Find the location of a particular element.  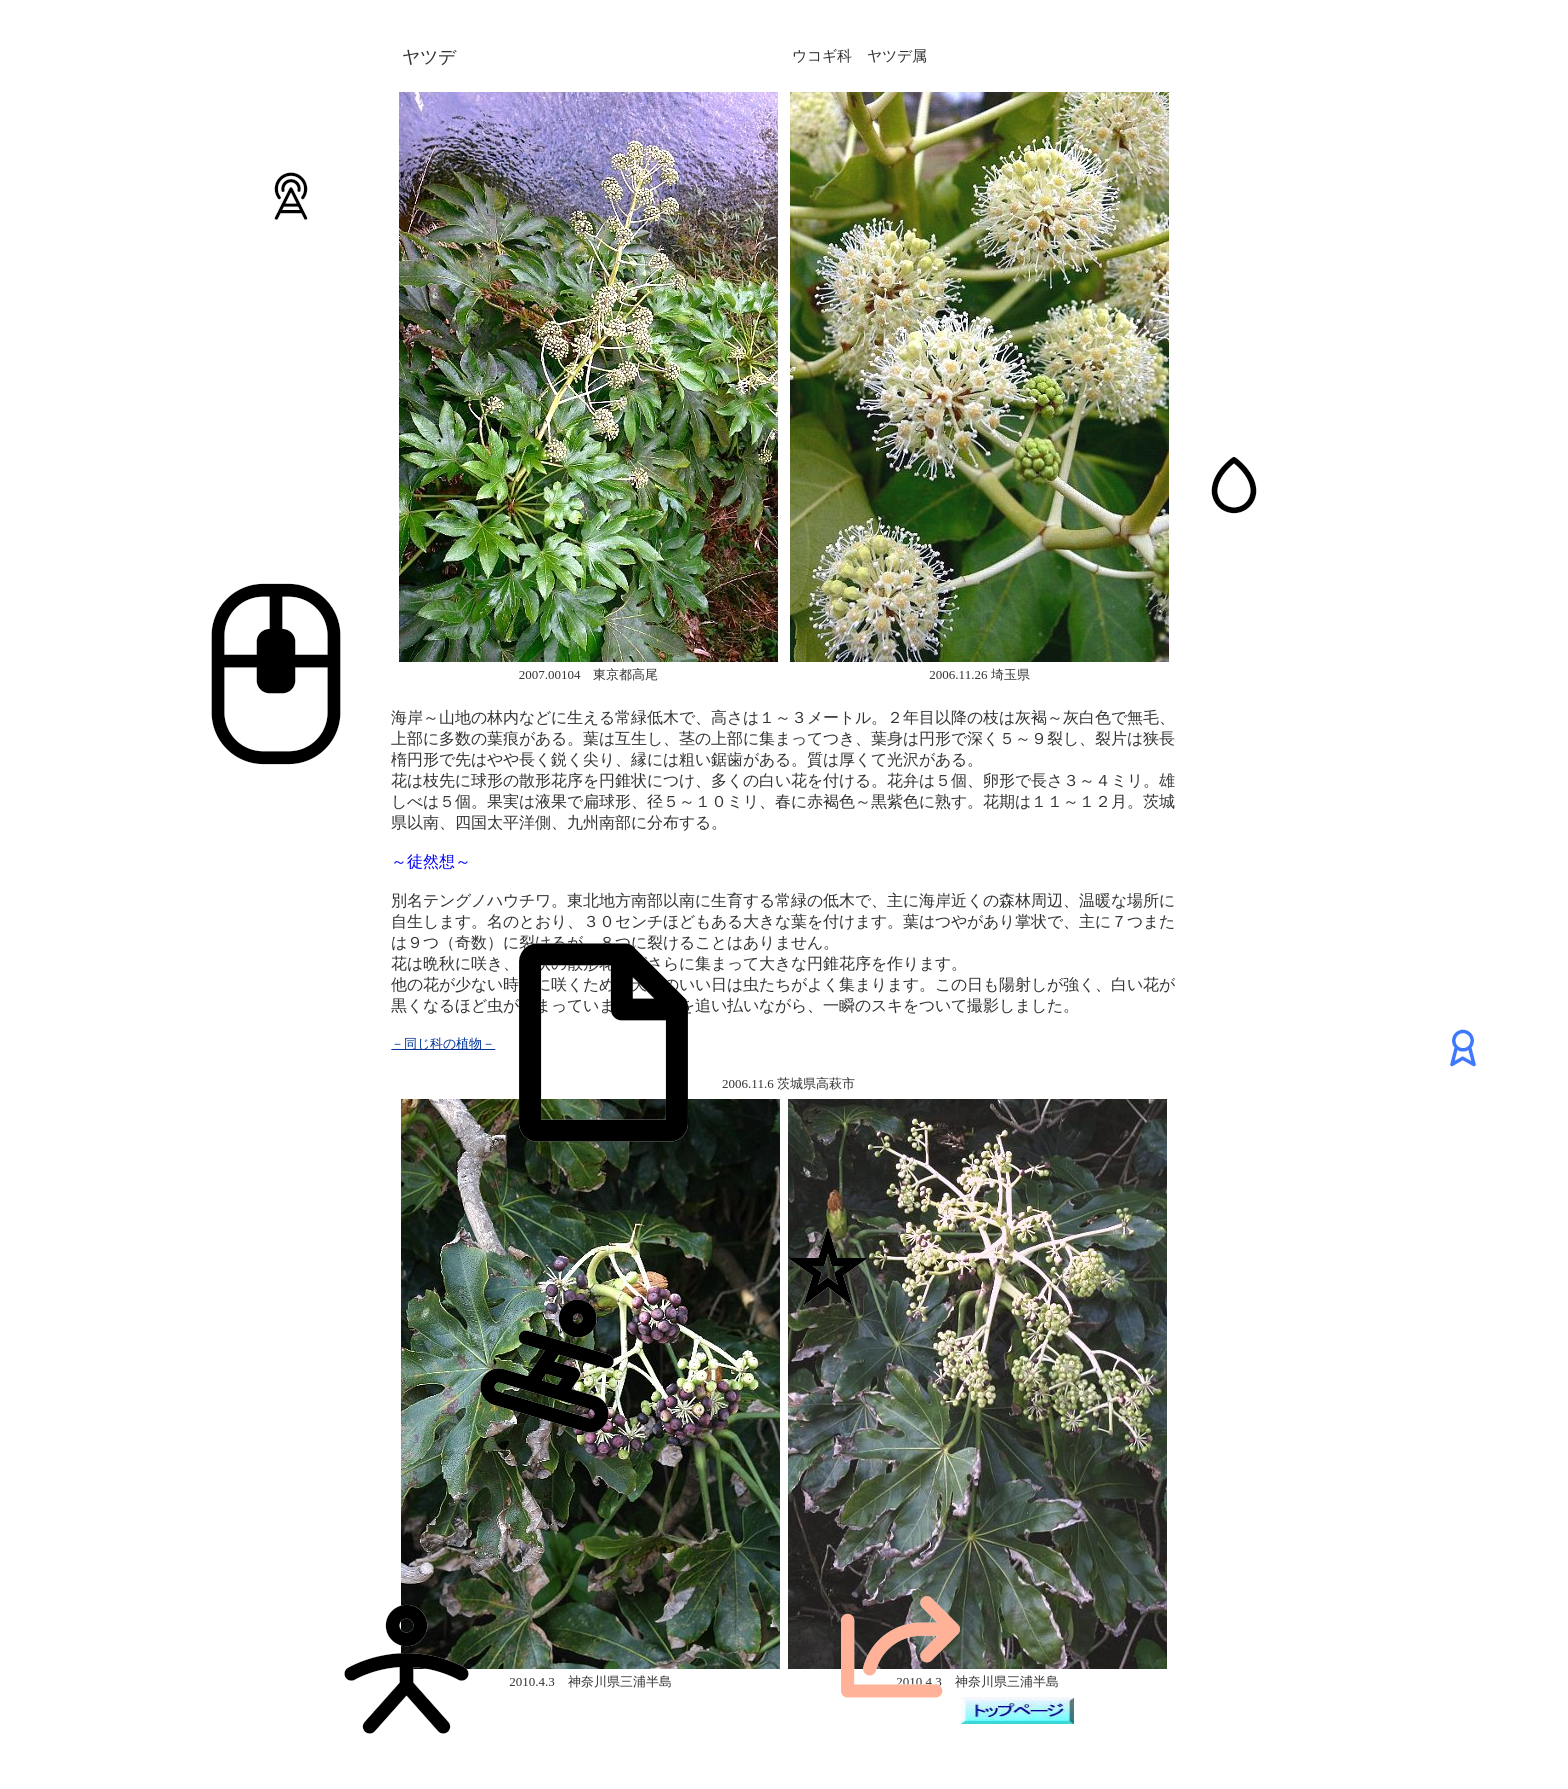

view or open a file is located at coordinates (603, 1042).